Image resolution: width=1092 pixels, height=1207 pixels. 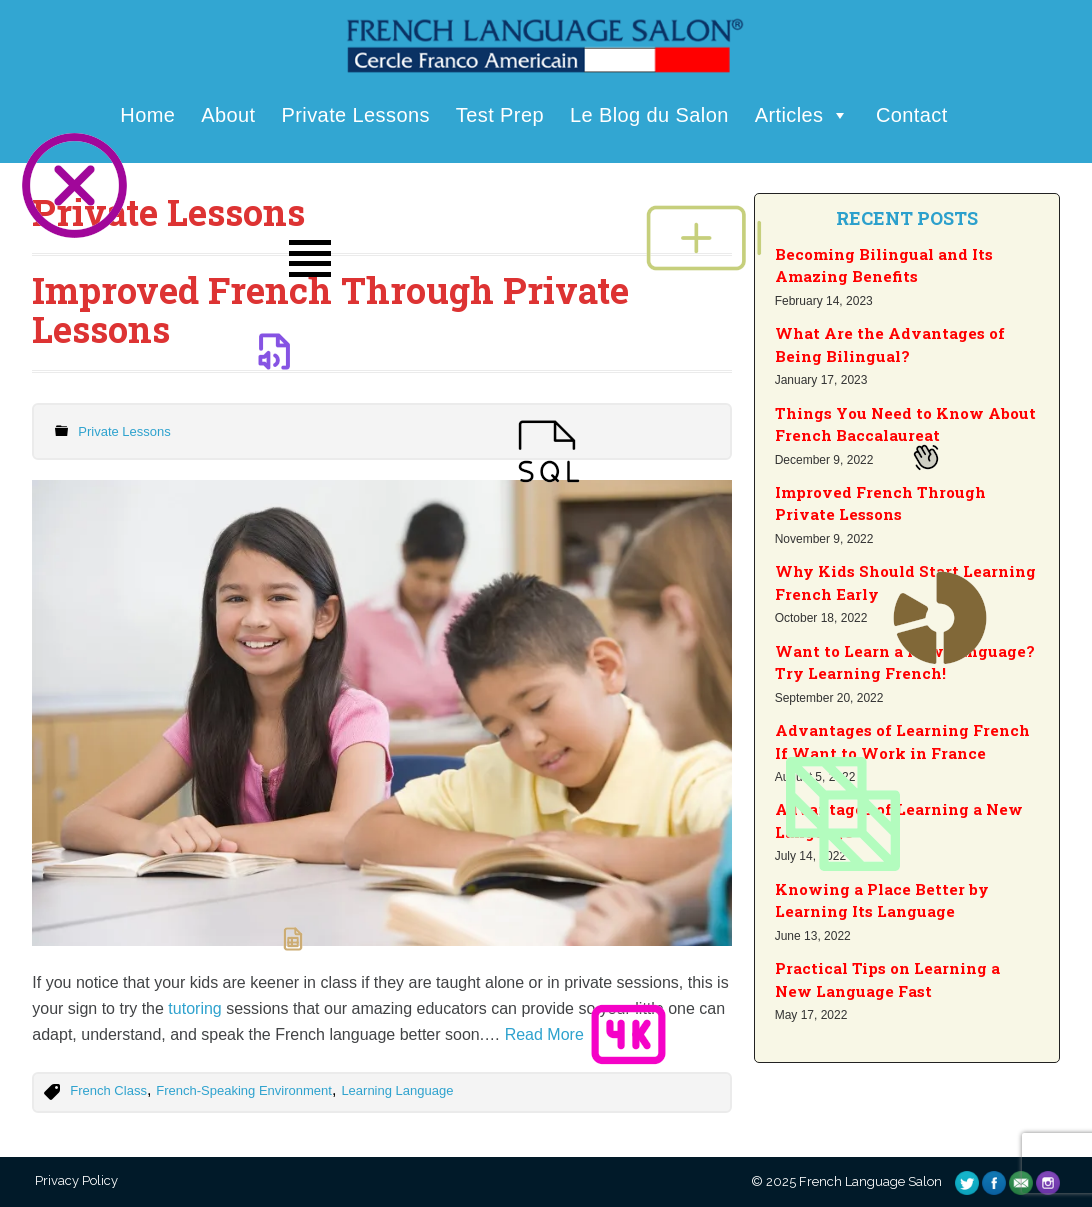 What do you see at coordinates (74, 185) in the screenshot?
I see `close or dismiss a dialog` at bounding box center [74, 185].